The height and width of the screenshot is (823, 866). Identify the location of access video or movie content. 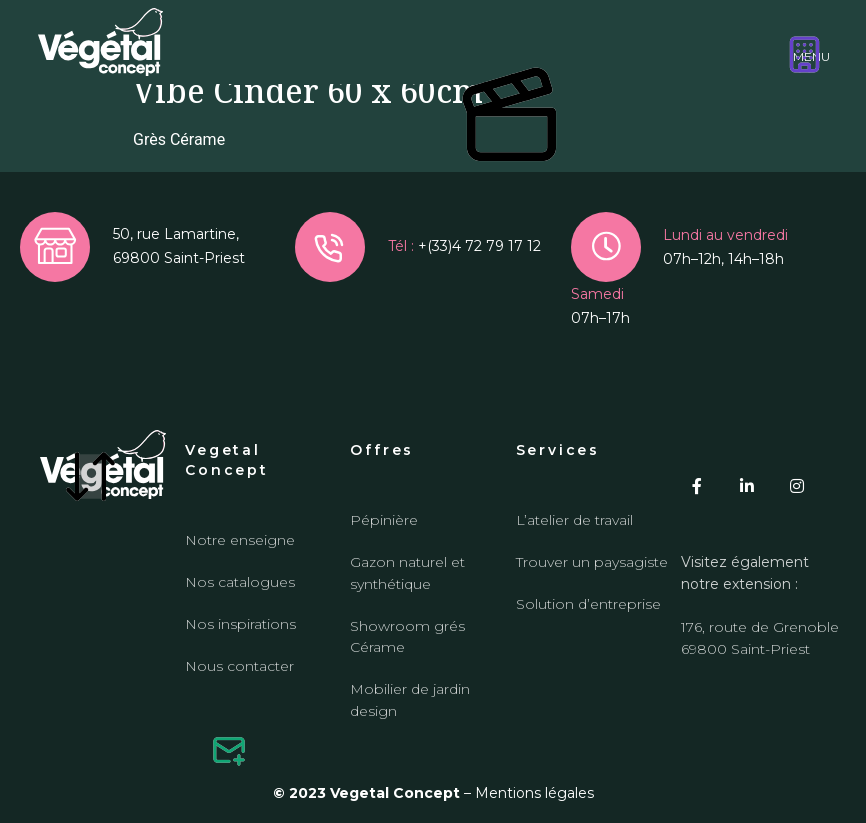
(511, 116).